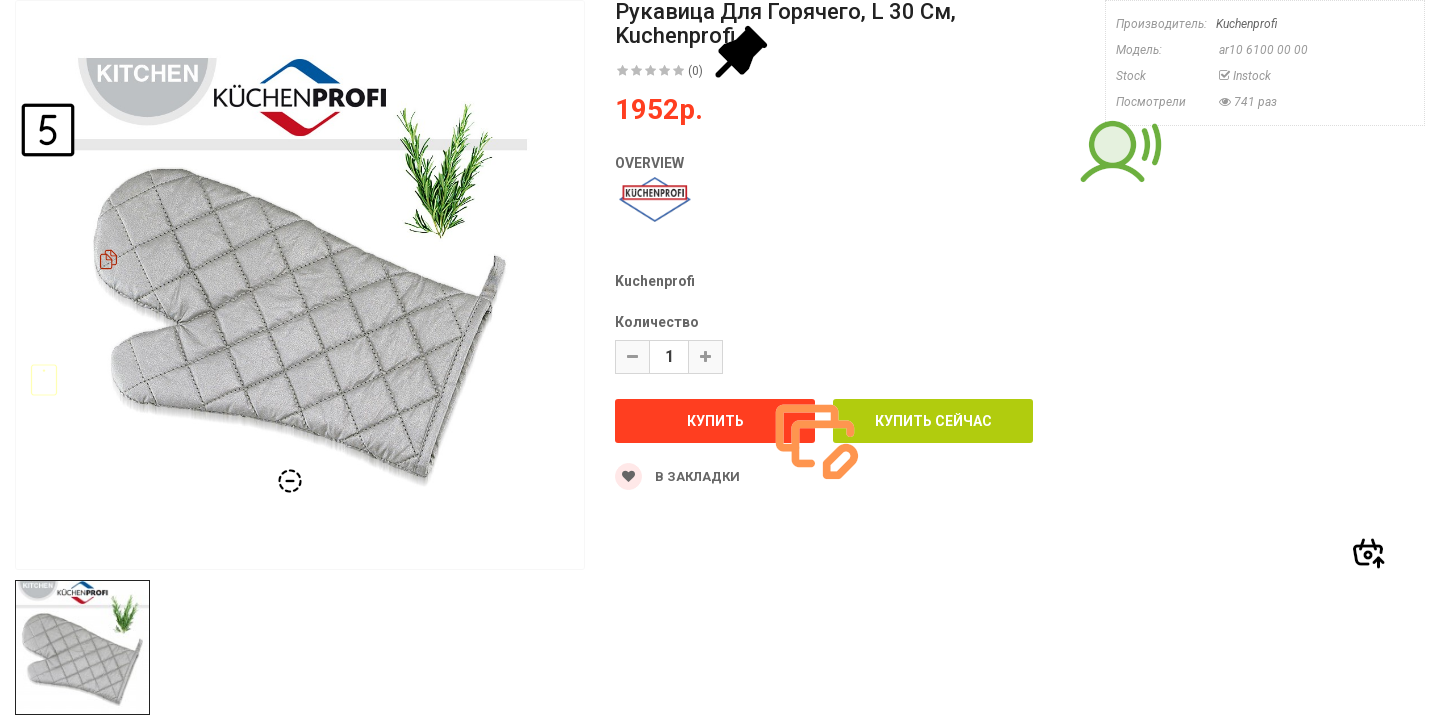  I want to click on remove item from a pending or draft state, so click(290, 481).